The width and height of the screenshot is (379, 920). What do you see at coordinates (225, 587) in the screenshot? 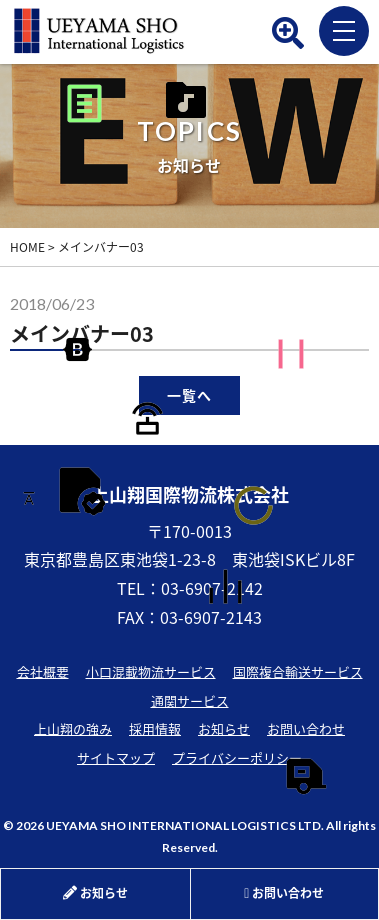
I see `view analytics and statistics` at bounding box center [225, 587].